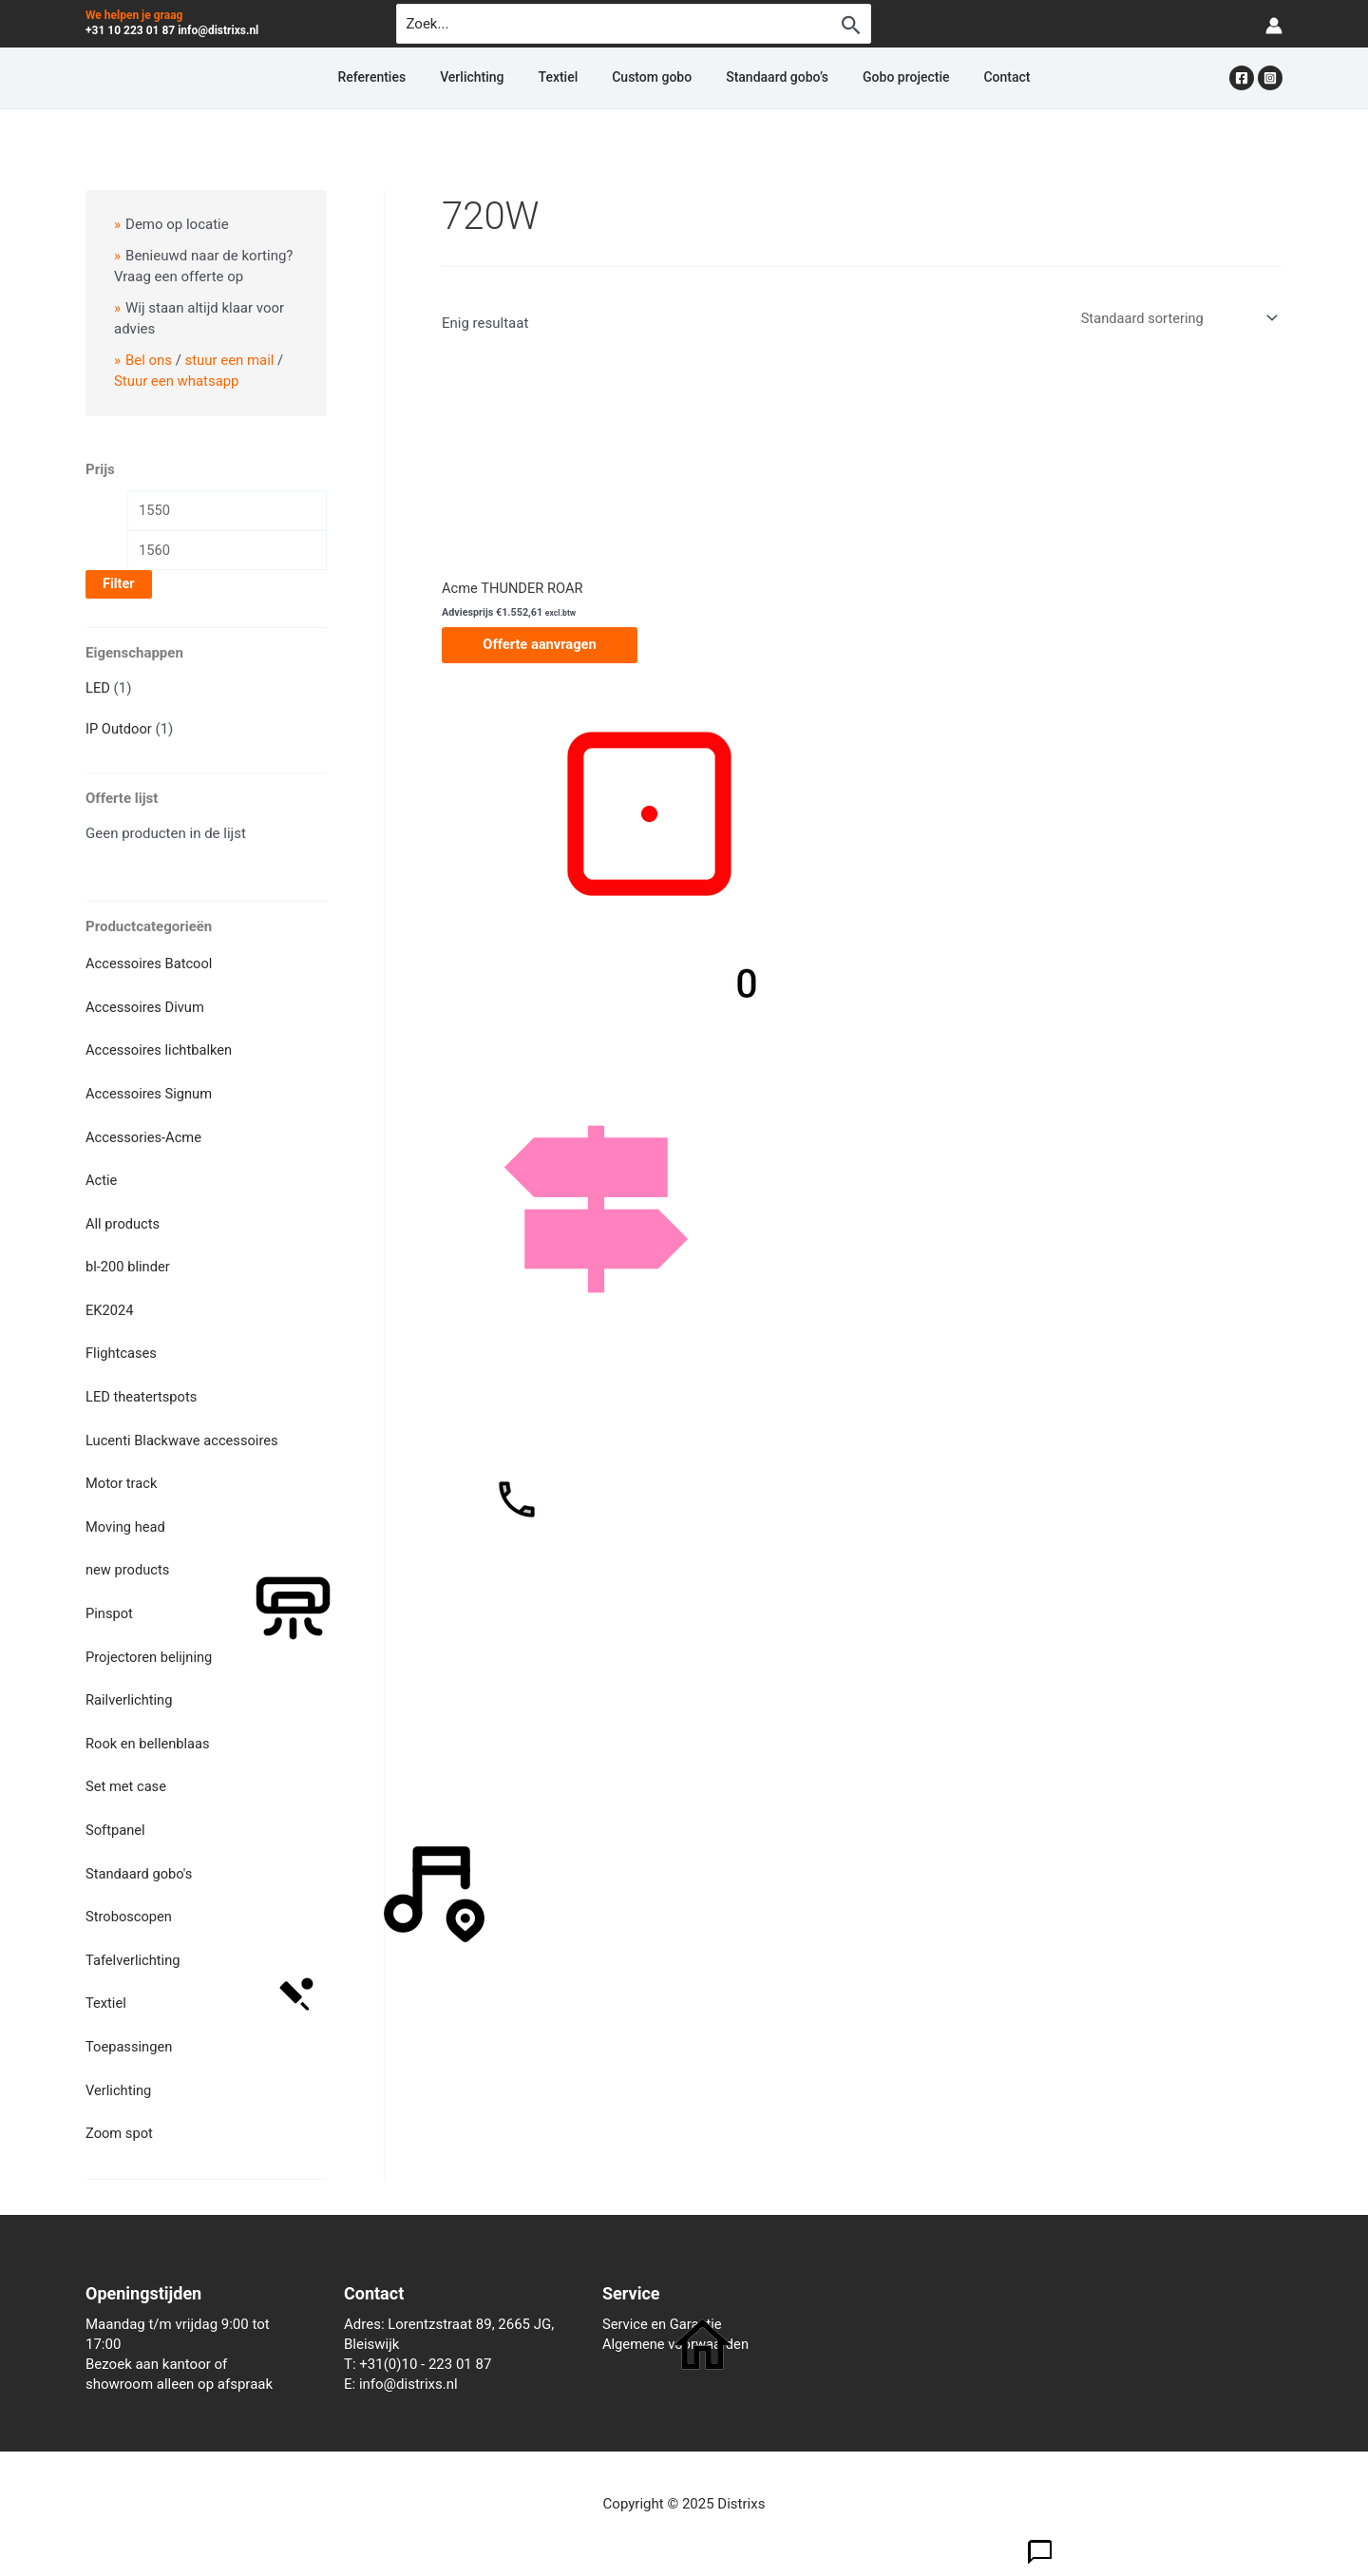 This screenshot has height=2576, width=1368. What do you see at coordinates (1040, 2552) in the screenshot?
I see `open a new chat or message` at bounding box center [1040, 2552].